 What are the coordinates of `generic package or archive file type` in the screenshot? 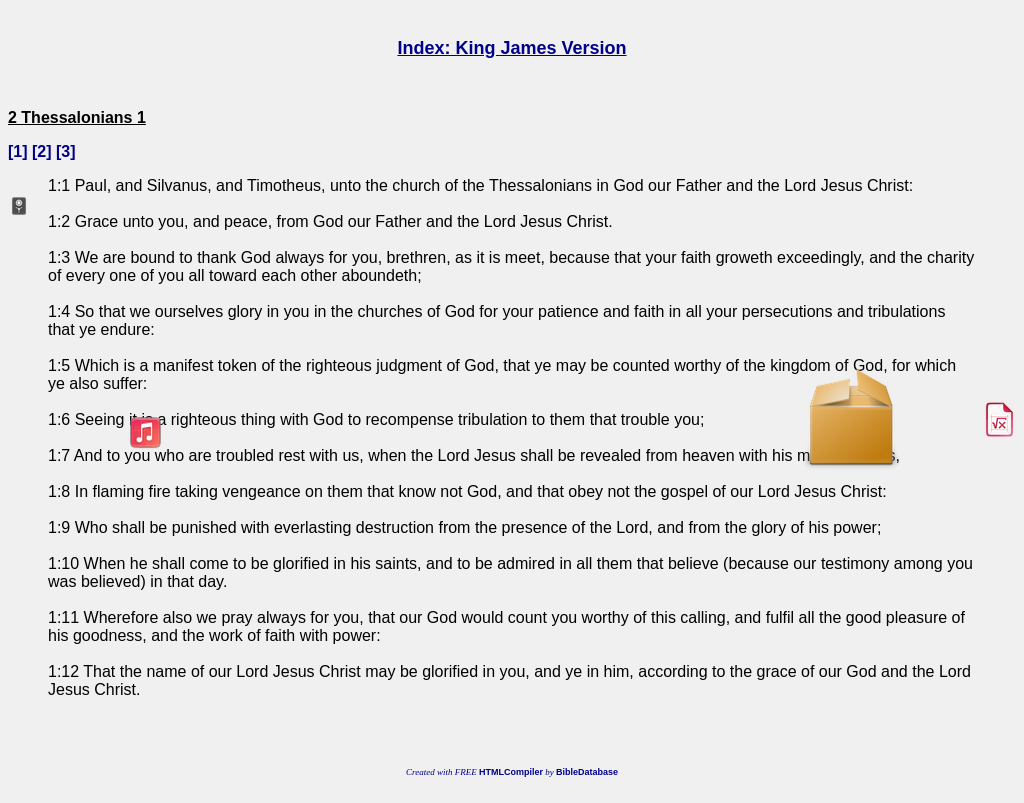 It's located at (850, 419).